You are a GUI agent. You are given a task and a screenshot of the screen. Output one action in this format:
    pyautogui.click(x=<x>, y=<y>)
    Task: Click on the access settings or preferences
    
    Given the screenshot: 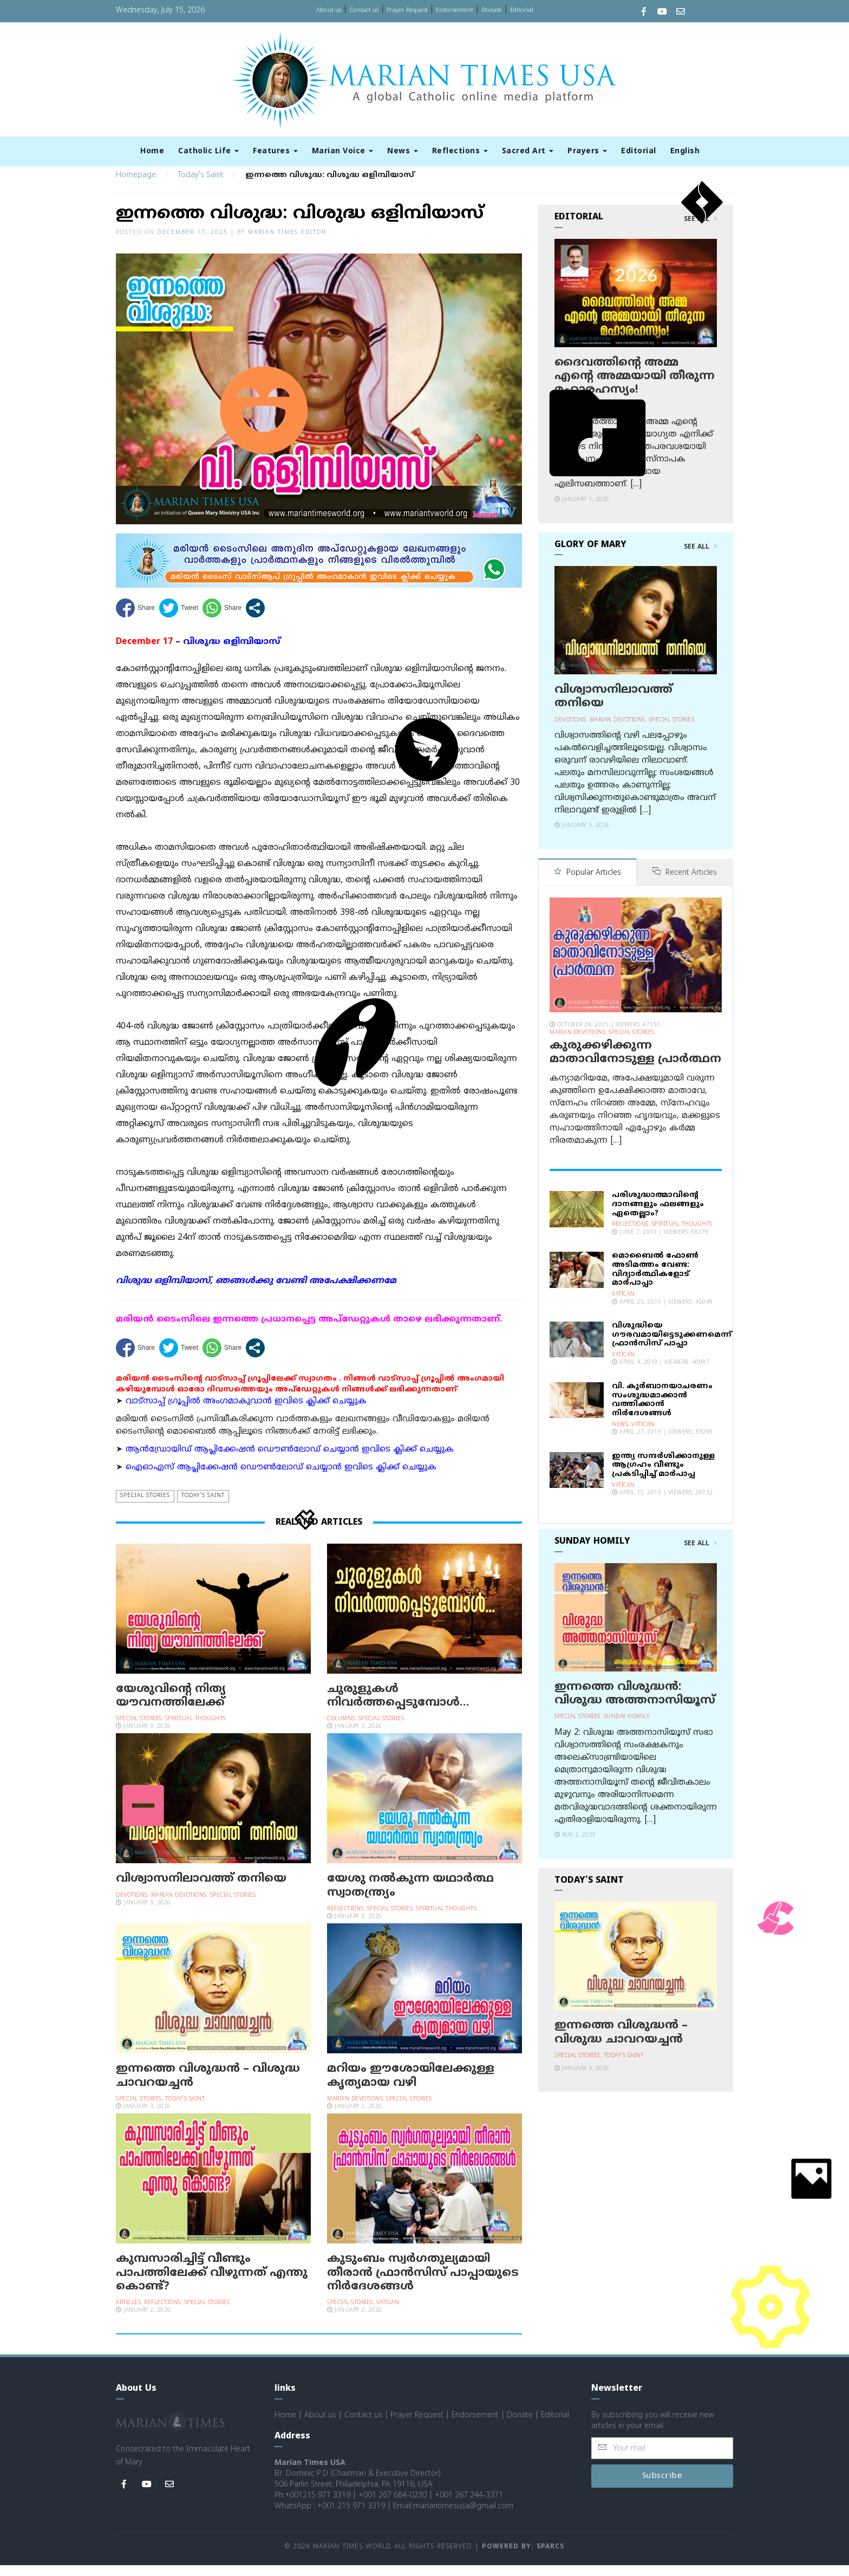 What is the action you would take?
    pyautogui.click(x=770, y=2307)
    